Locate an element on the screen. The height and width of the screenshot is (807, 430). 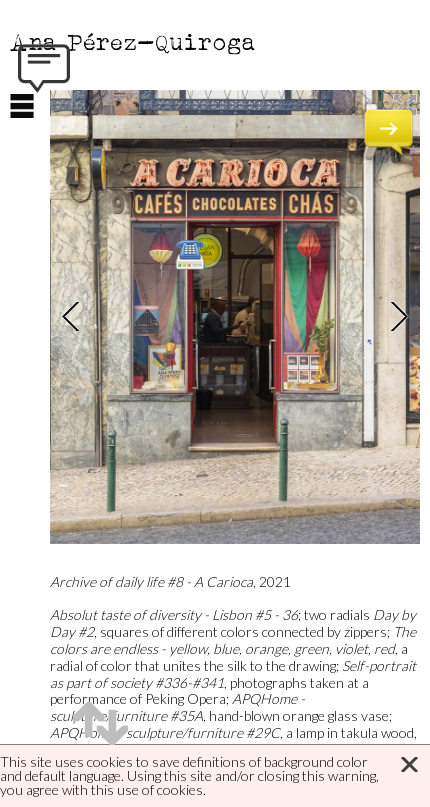
sync or refresh email inbox is located at coordinates (100, 725).